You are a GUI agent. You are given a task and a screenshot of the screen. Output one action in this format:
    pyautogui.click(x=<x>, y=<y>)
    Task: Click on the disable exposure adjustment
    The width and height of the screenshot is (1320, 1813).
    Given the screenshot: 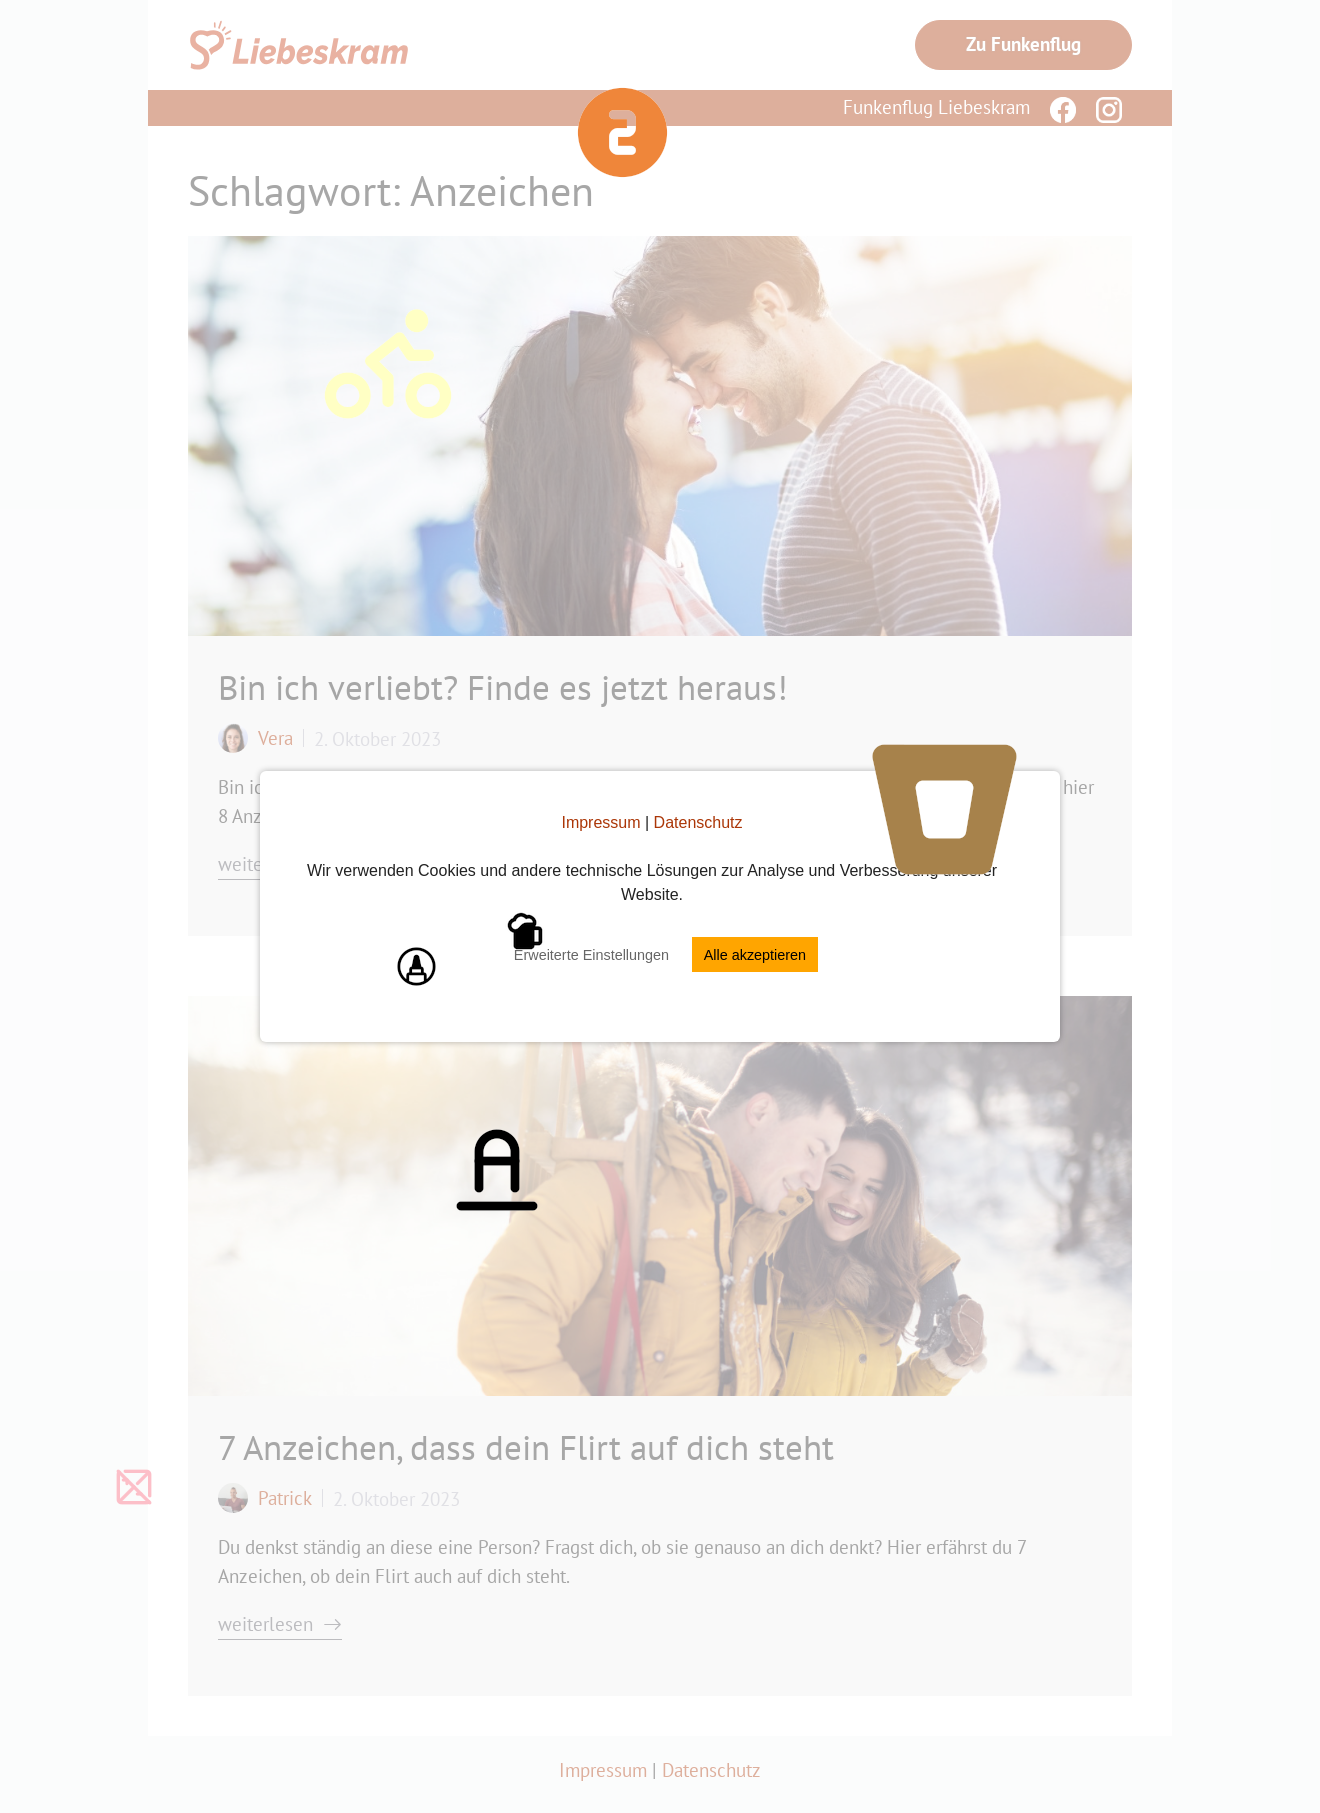 What is the action you would take?
    pyautogui.click(x=134, y=1487)
    